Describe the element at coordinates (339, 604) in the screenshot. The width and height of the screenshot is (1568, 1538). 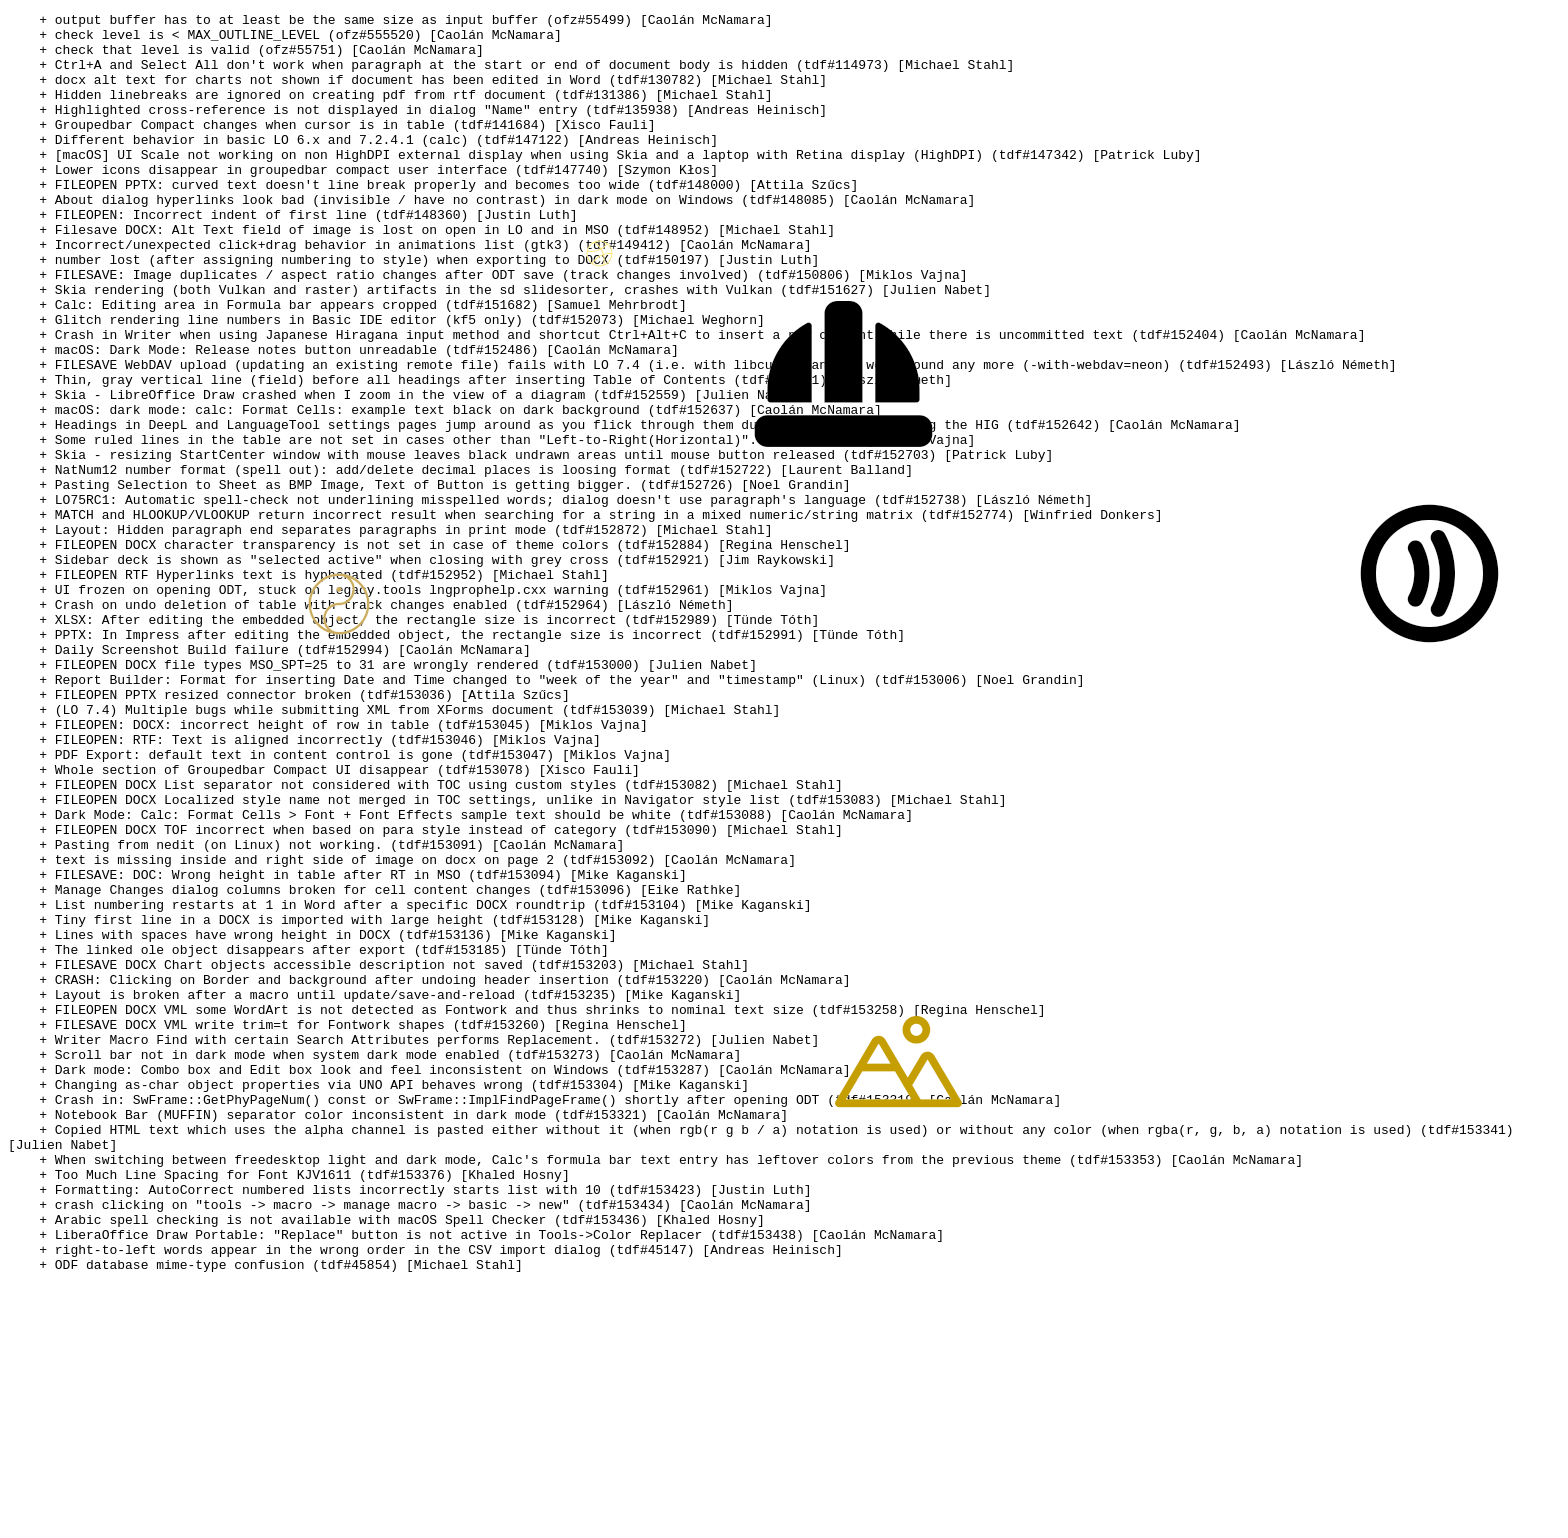
I see `toggle balance or harmony mode` at that location.